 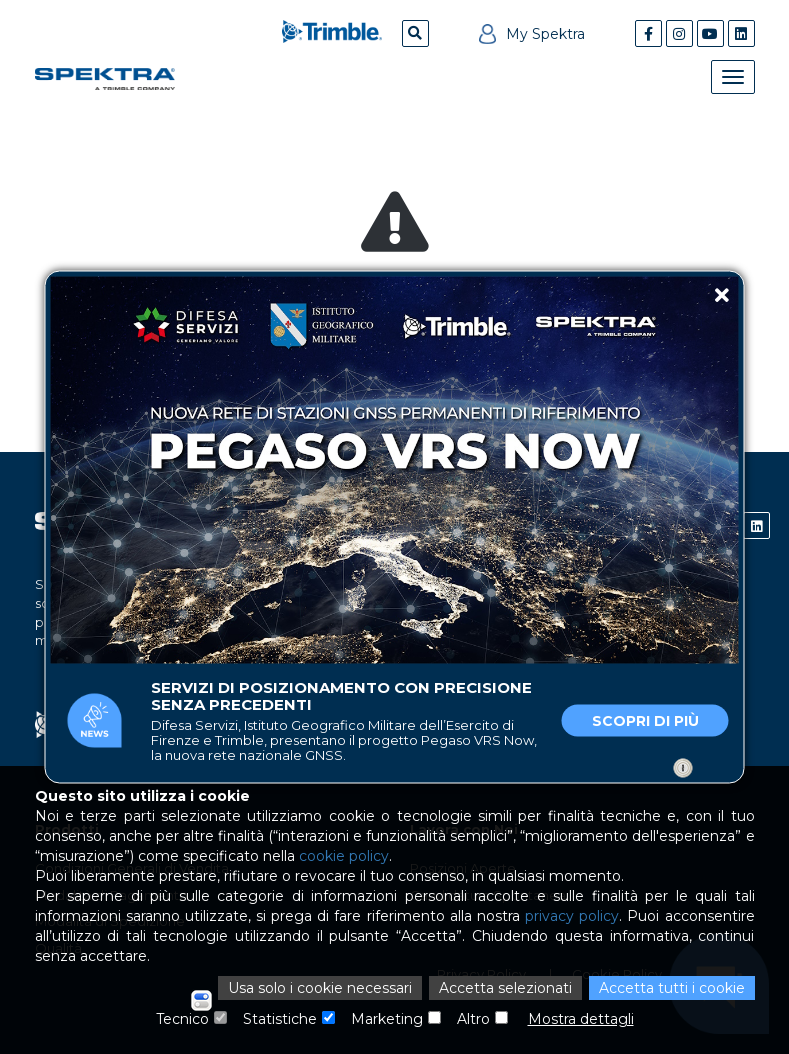 What do you see at coordinates (683, 768) in the screenshot?
I see `open passwords and keys manager` at bounding box center [683, 768].